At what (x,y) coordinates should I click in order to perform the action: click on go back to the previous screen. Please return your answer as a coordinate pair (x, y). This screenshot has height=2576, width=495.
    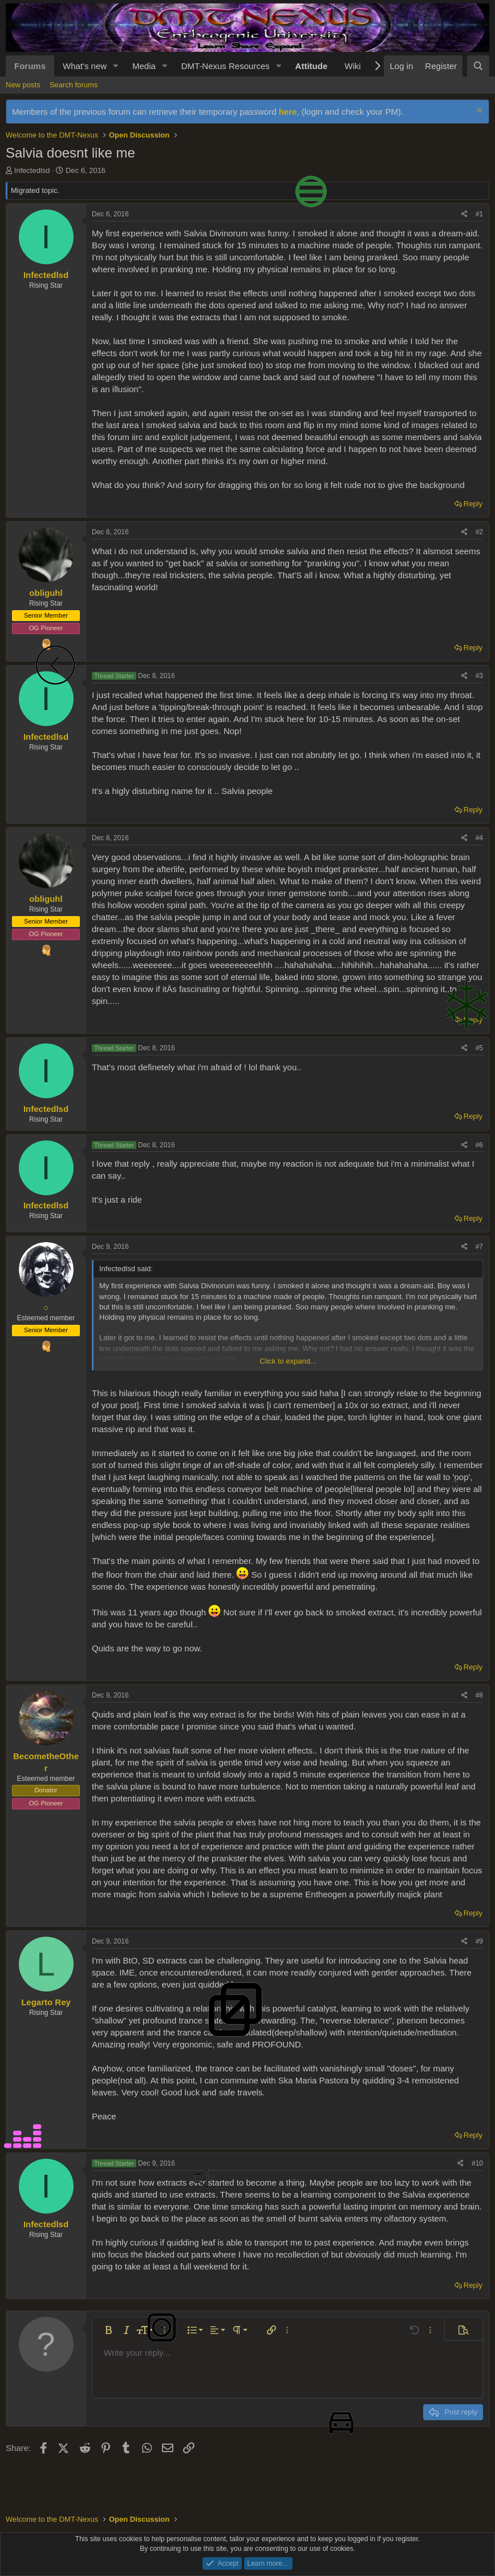
    Looking at the image, I should click on (55, 665).